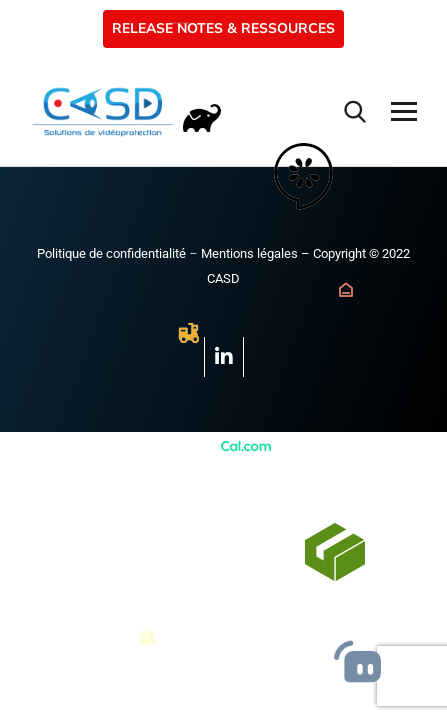 The height and width of the screenshot is (720, 447). What do you see at coordinates (188, 333) in the screenshot?
I see `select e-bike as transportation mode` at bounding box center [188, 333].